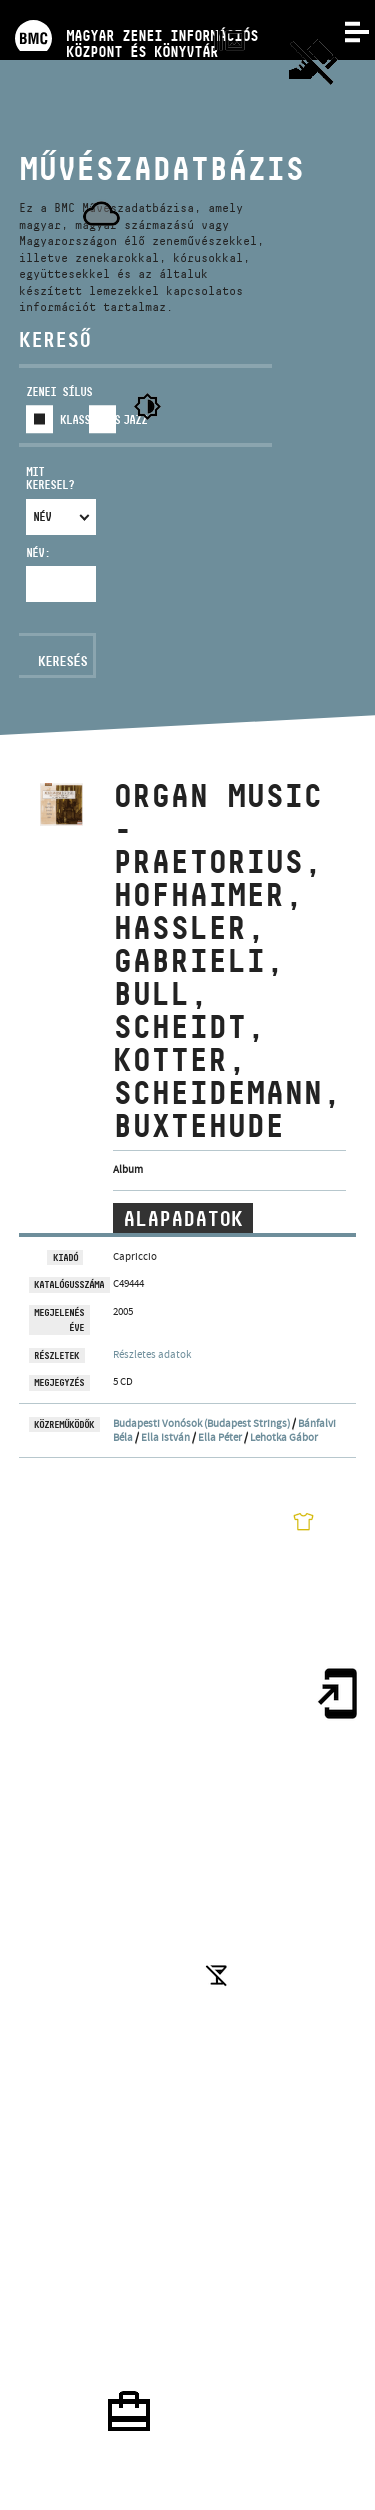  Describe the element at coordinates (229, 40) in the screenshot. I see `enable burst mode for rapid photo capture` at that location.